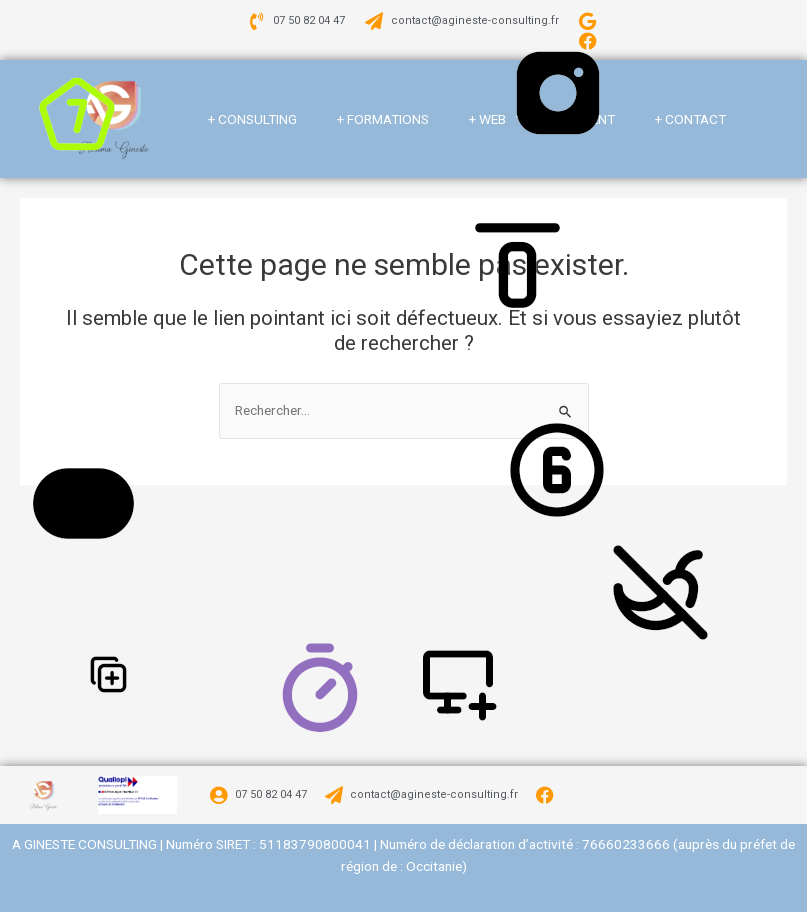 This screenshot has height=912, width=807. I want to click on start or stop a timer, so click(320, 690).